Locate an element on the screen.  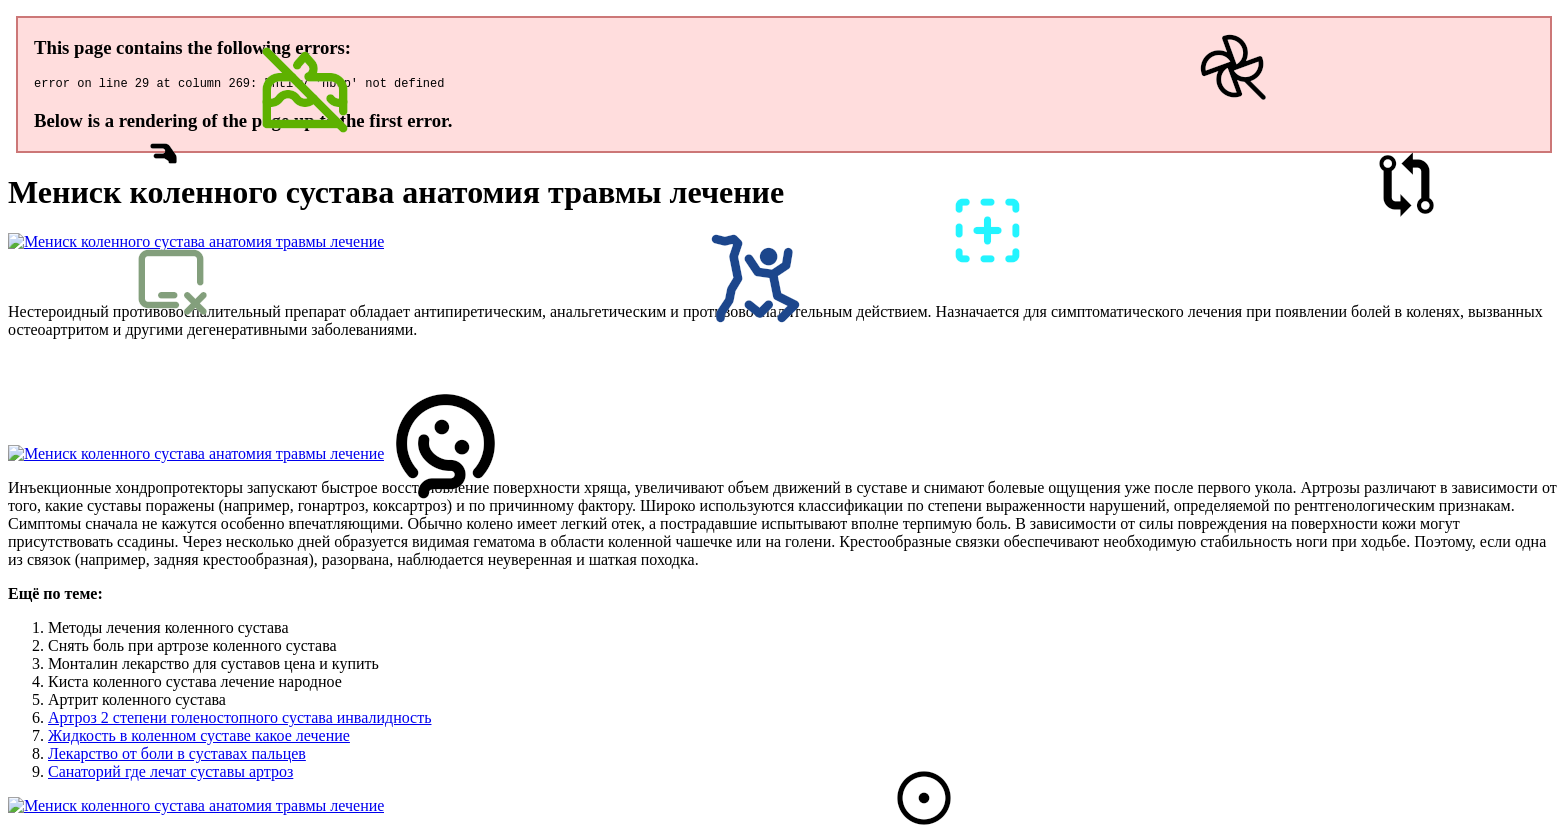
cliff jumping or adventure activity is located at coordinates (755, 278).